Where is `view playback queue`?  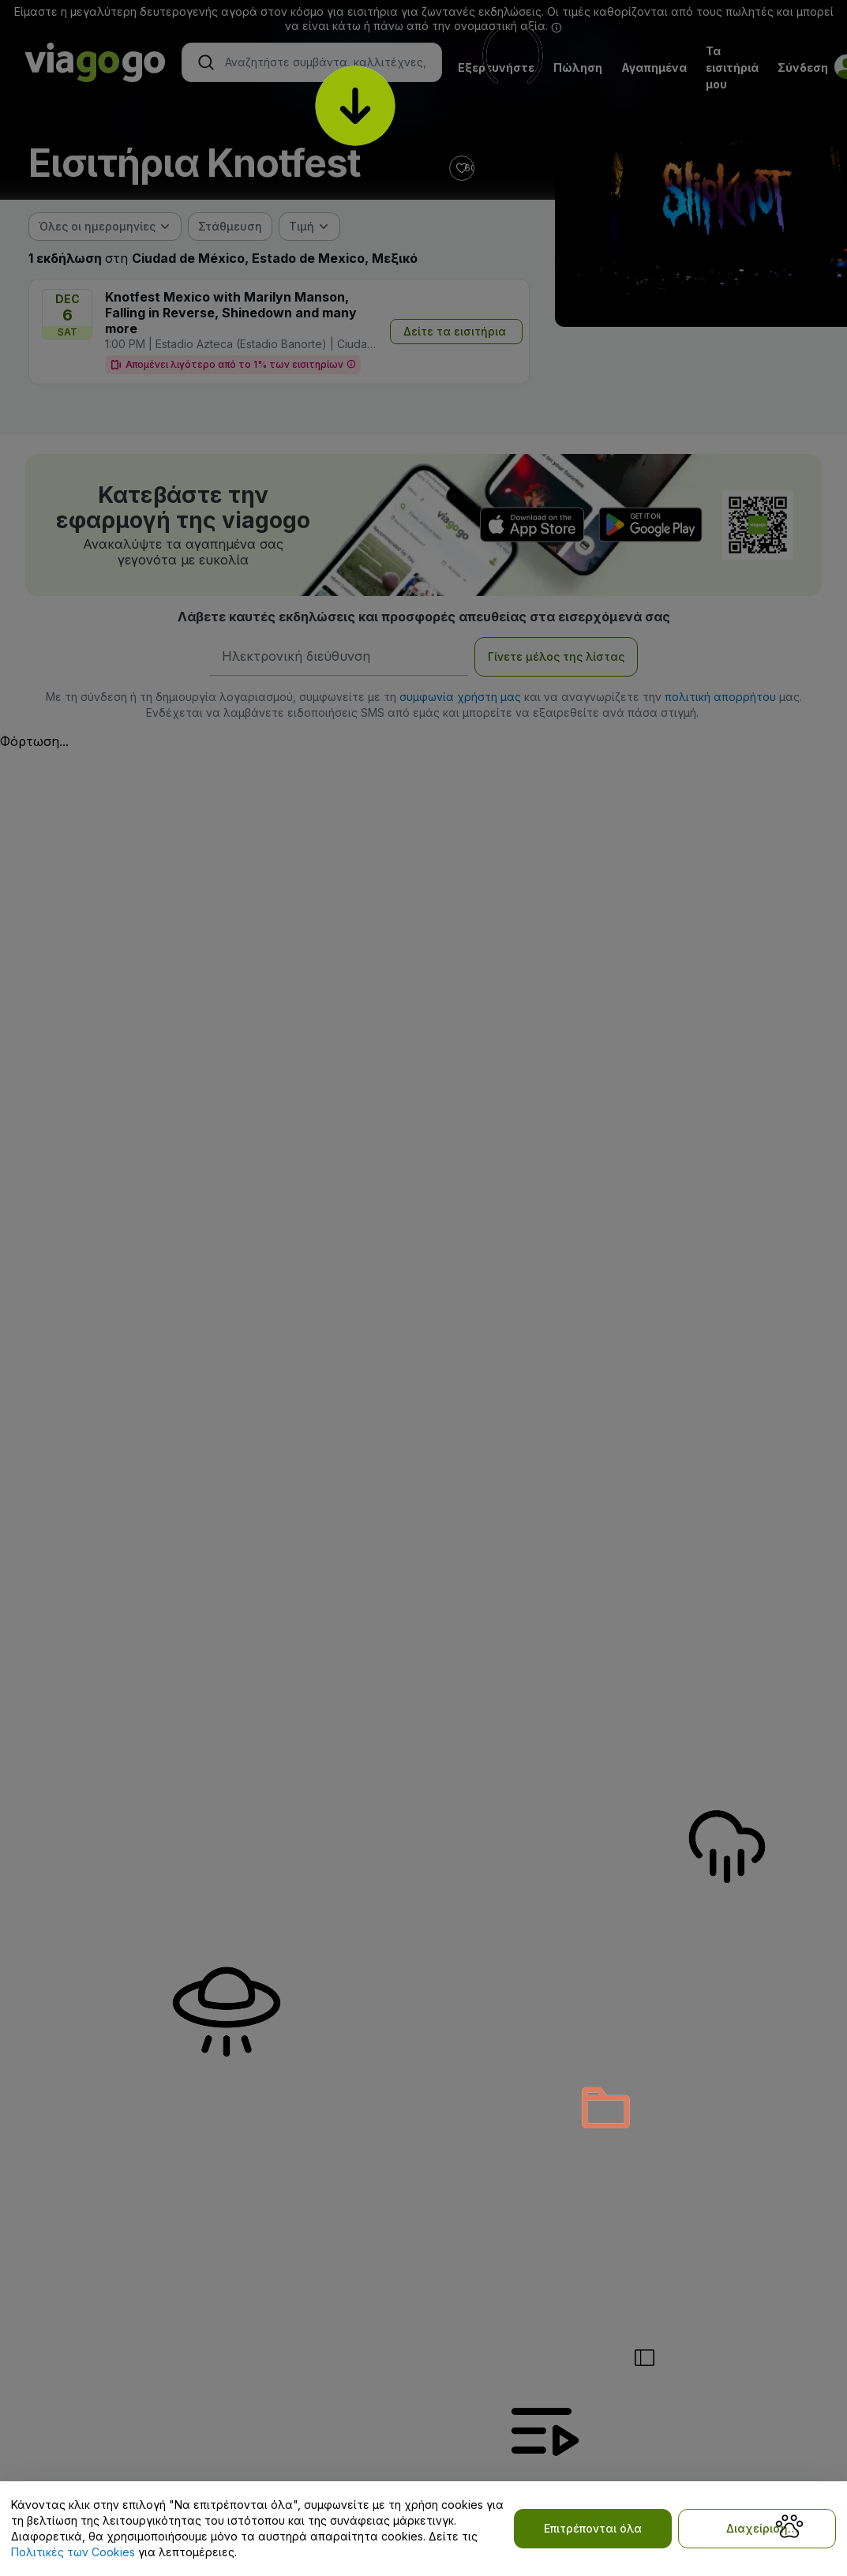 view playback queue is located at coordinates (542, 2431).